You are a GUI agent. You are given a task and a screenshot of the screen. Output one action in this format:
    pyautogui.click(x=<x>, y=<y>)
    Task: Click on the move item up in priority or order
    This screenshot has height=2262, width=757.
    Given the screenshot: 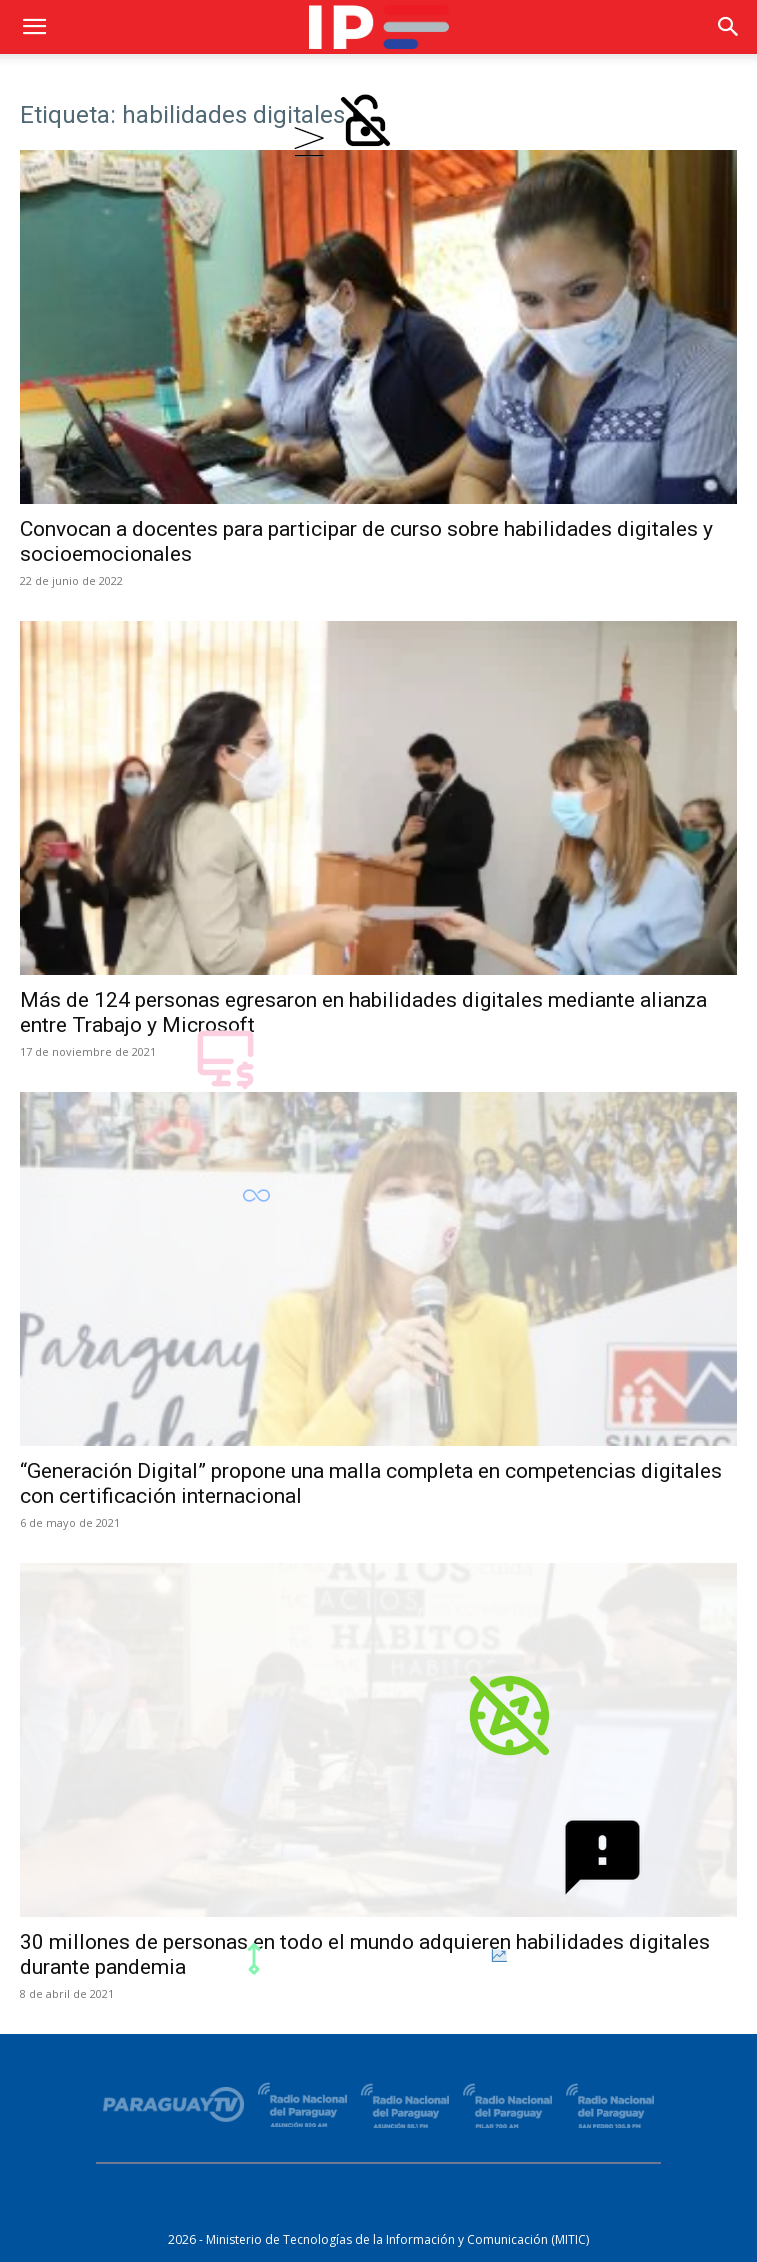 What is the action you would take?
    pyautogui.click(x=254, y=1959)
    